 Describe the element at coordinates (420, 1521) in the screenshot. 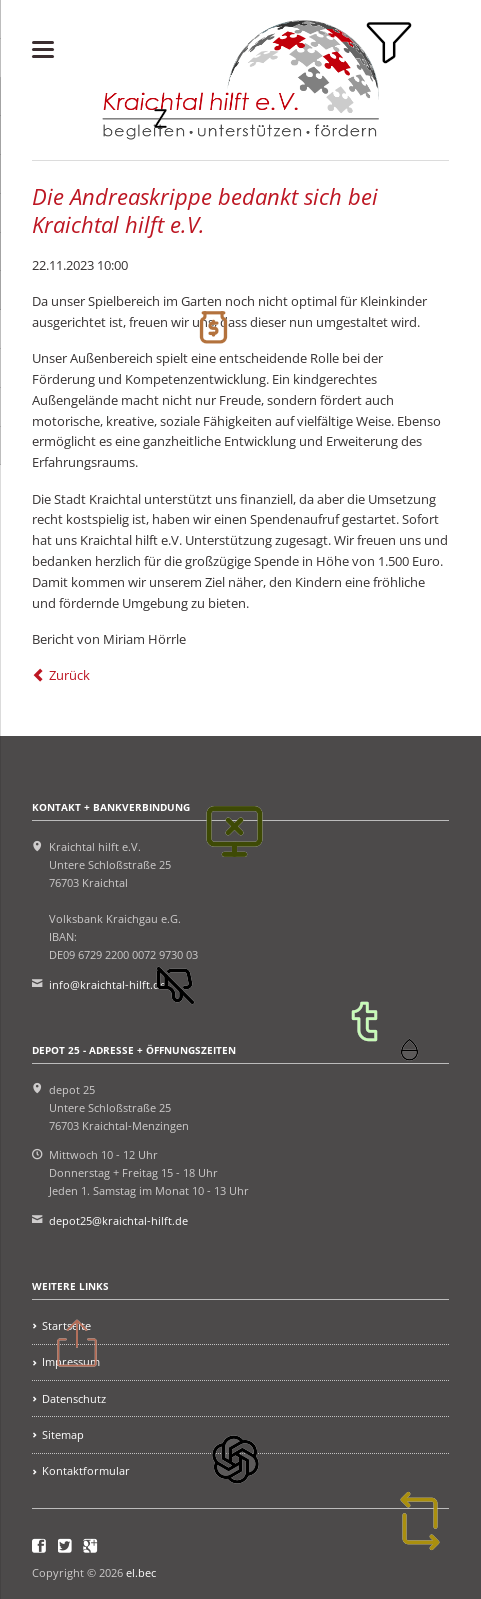

I see `rotate your device orientation` at that location.